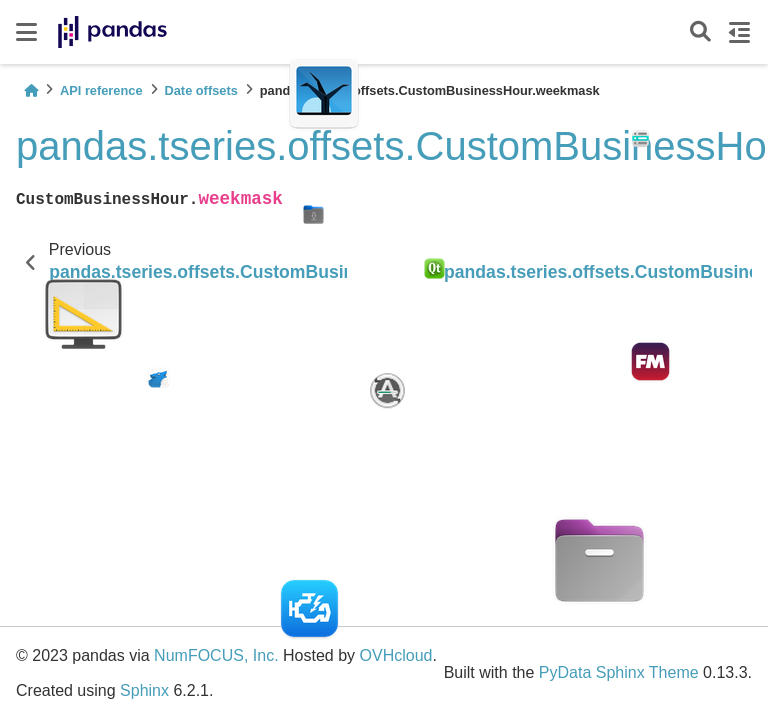 This screenshot has height=720, width=768. I want to click on open qt linguist translation tool, so click(434, 268).